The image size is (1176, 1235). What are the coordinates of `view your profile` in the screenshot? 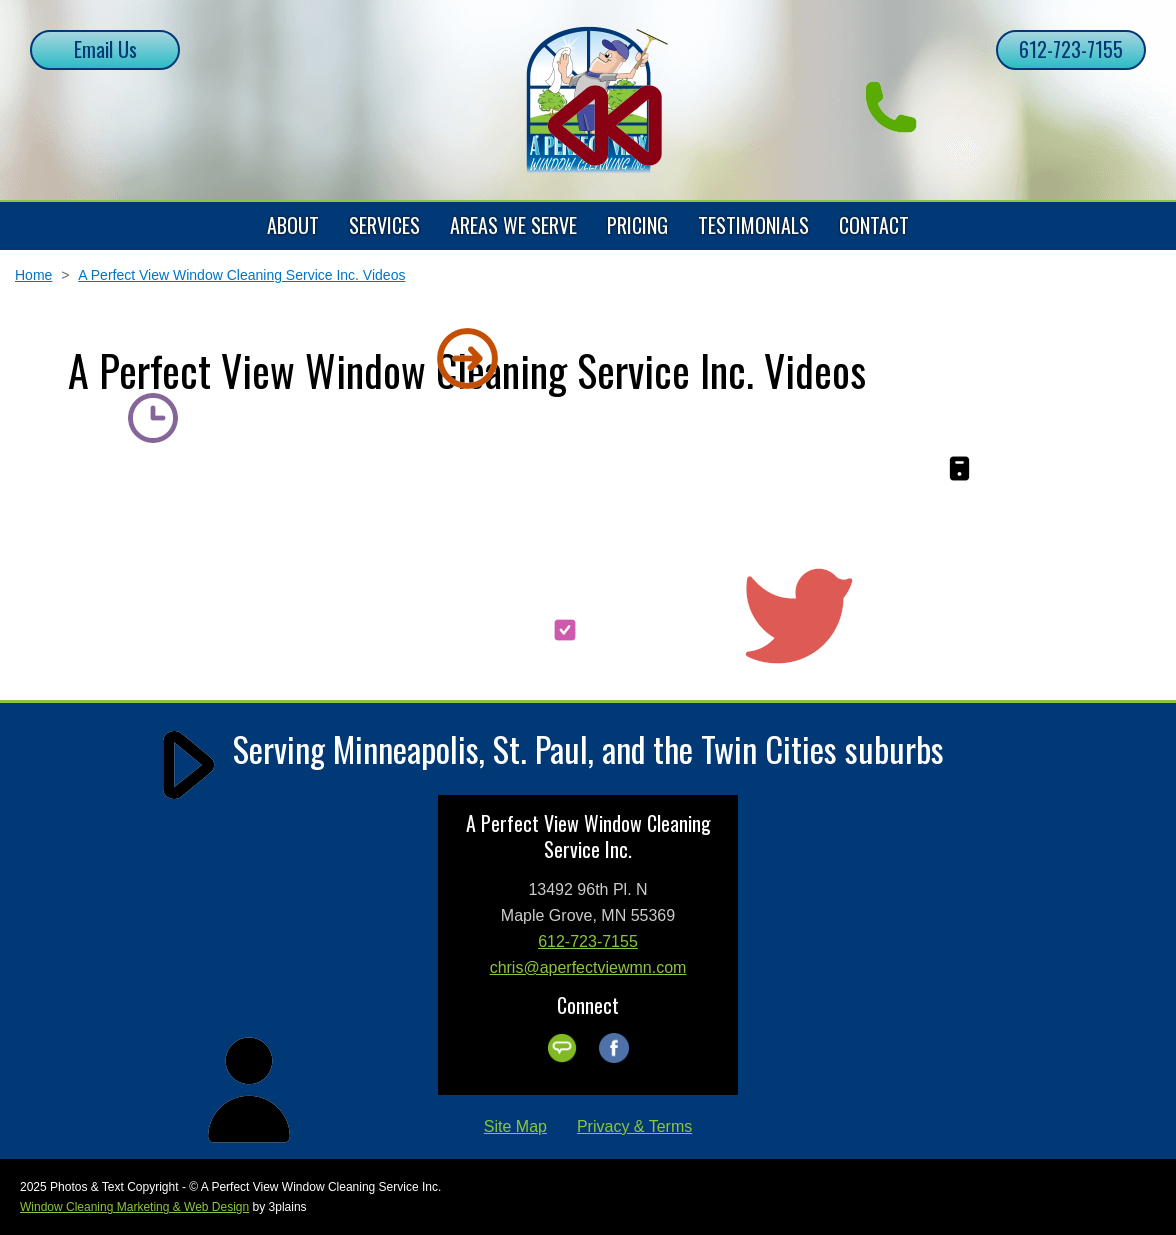 It's located at (249, 1090).